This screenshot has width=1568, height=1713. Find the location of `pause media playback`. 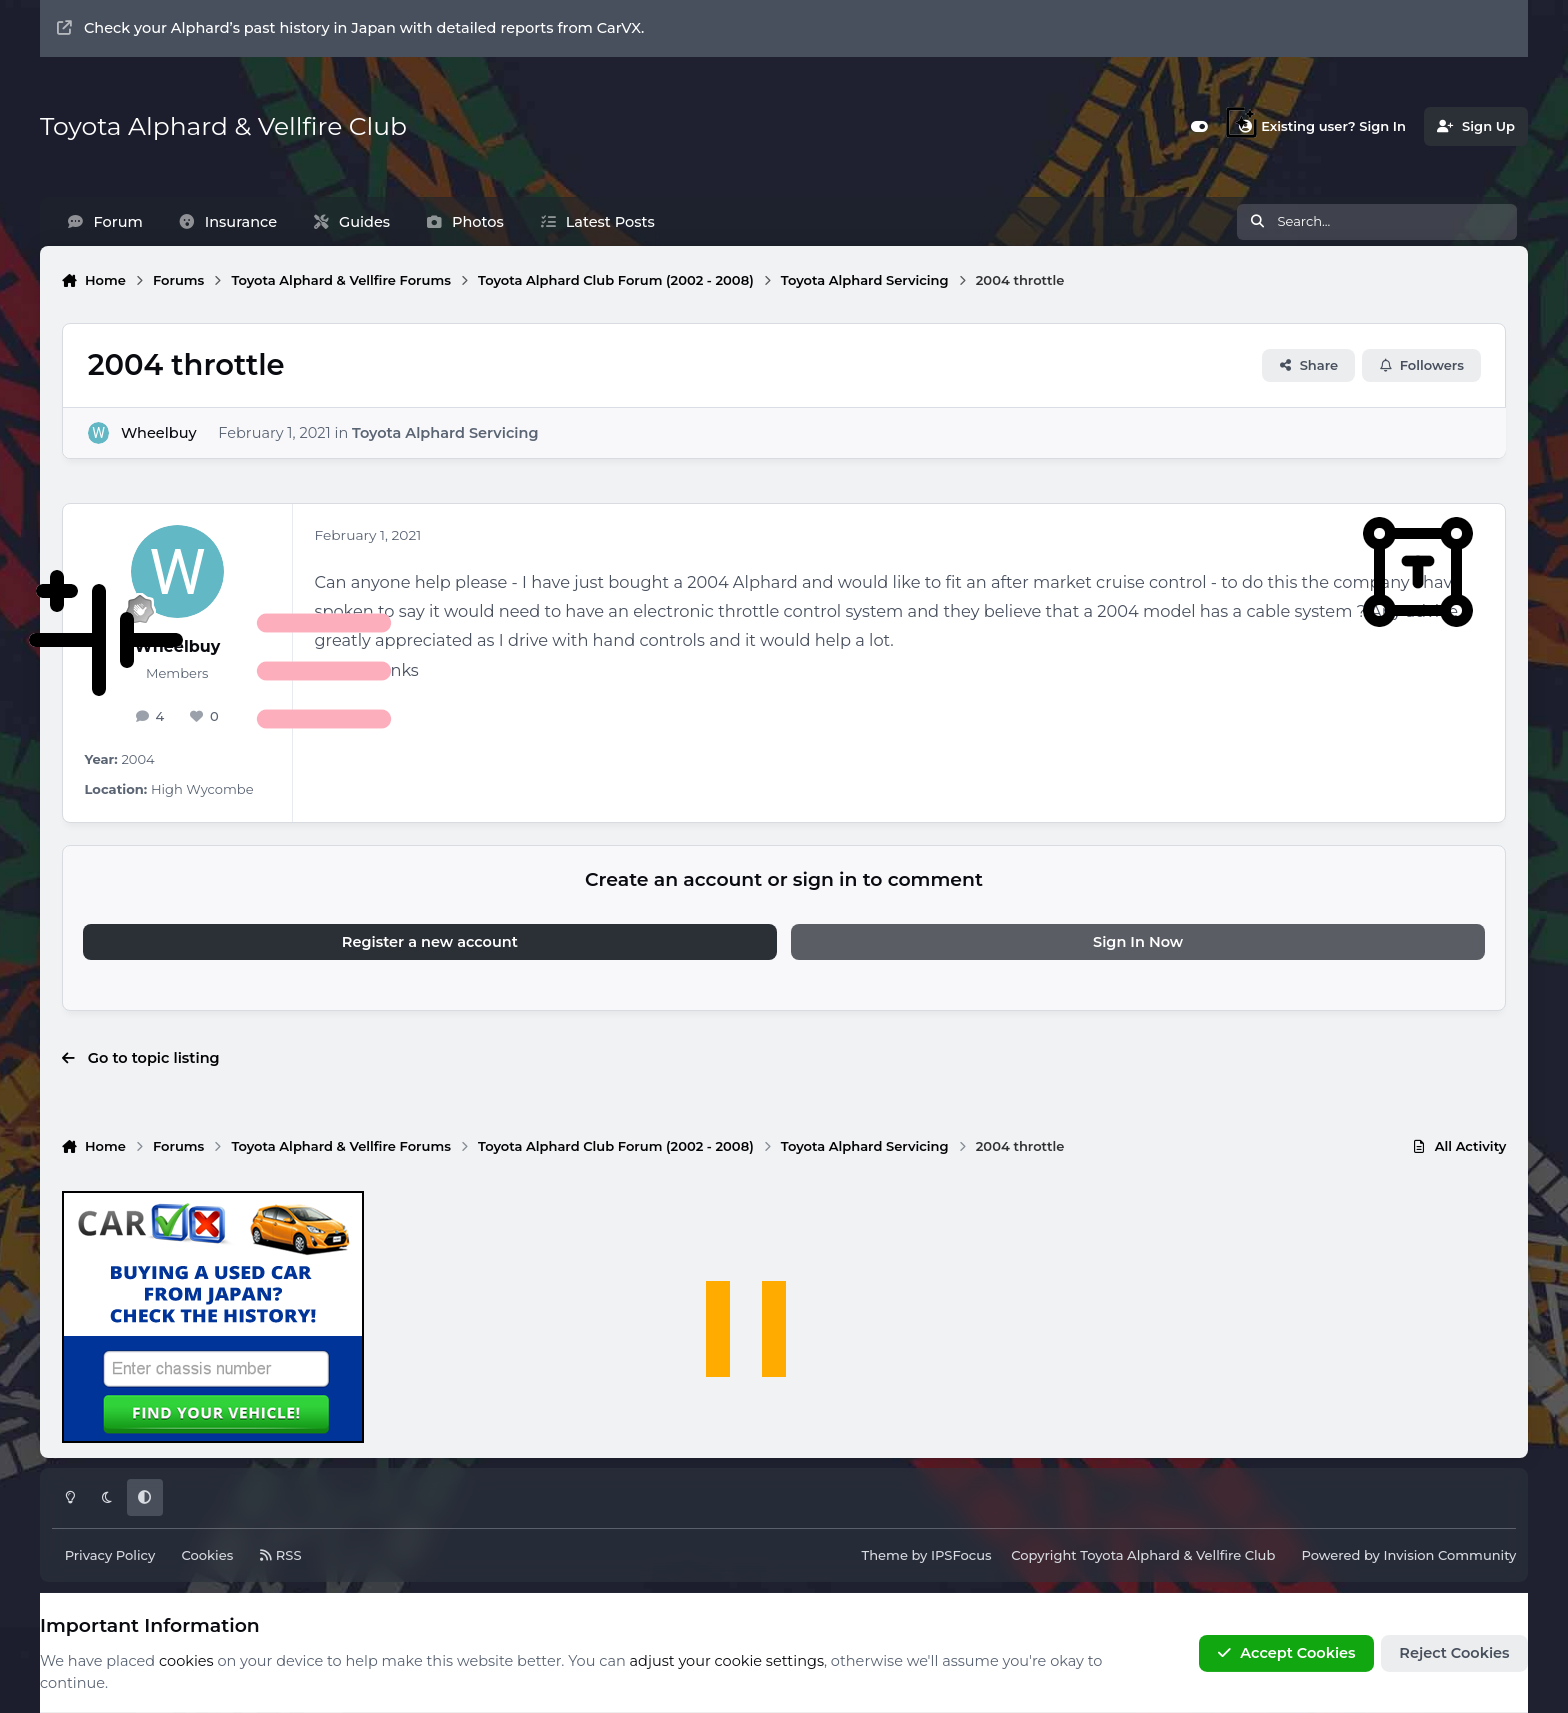

pause media playback is located at coordinates (746, 1329).